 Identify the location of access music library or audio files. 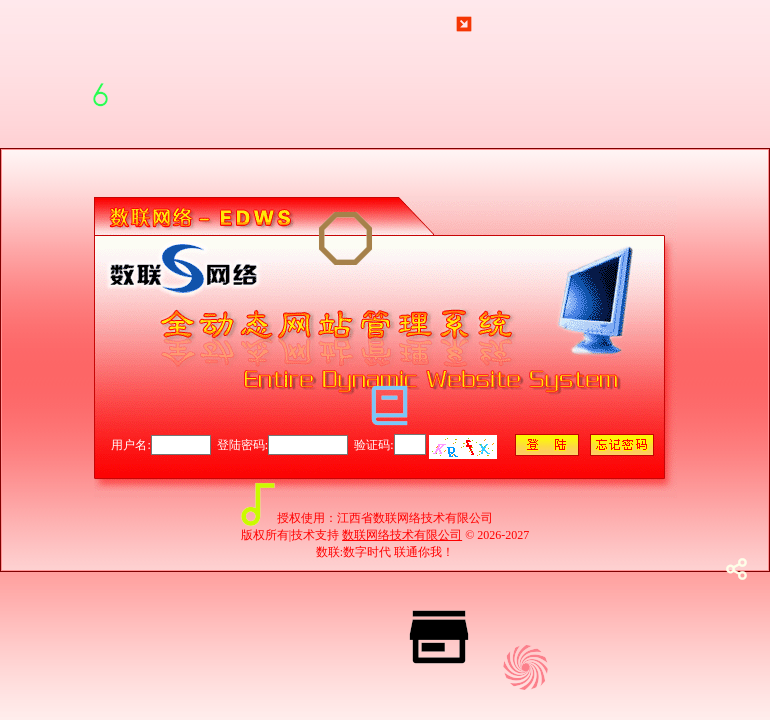
(255, 504).